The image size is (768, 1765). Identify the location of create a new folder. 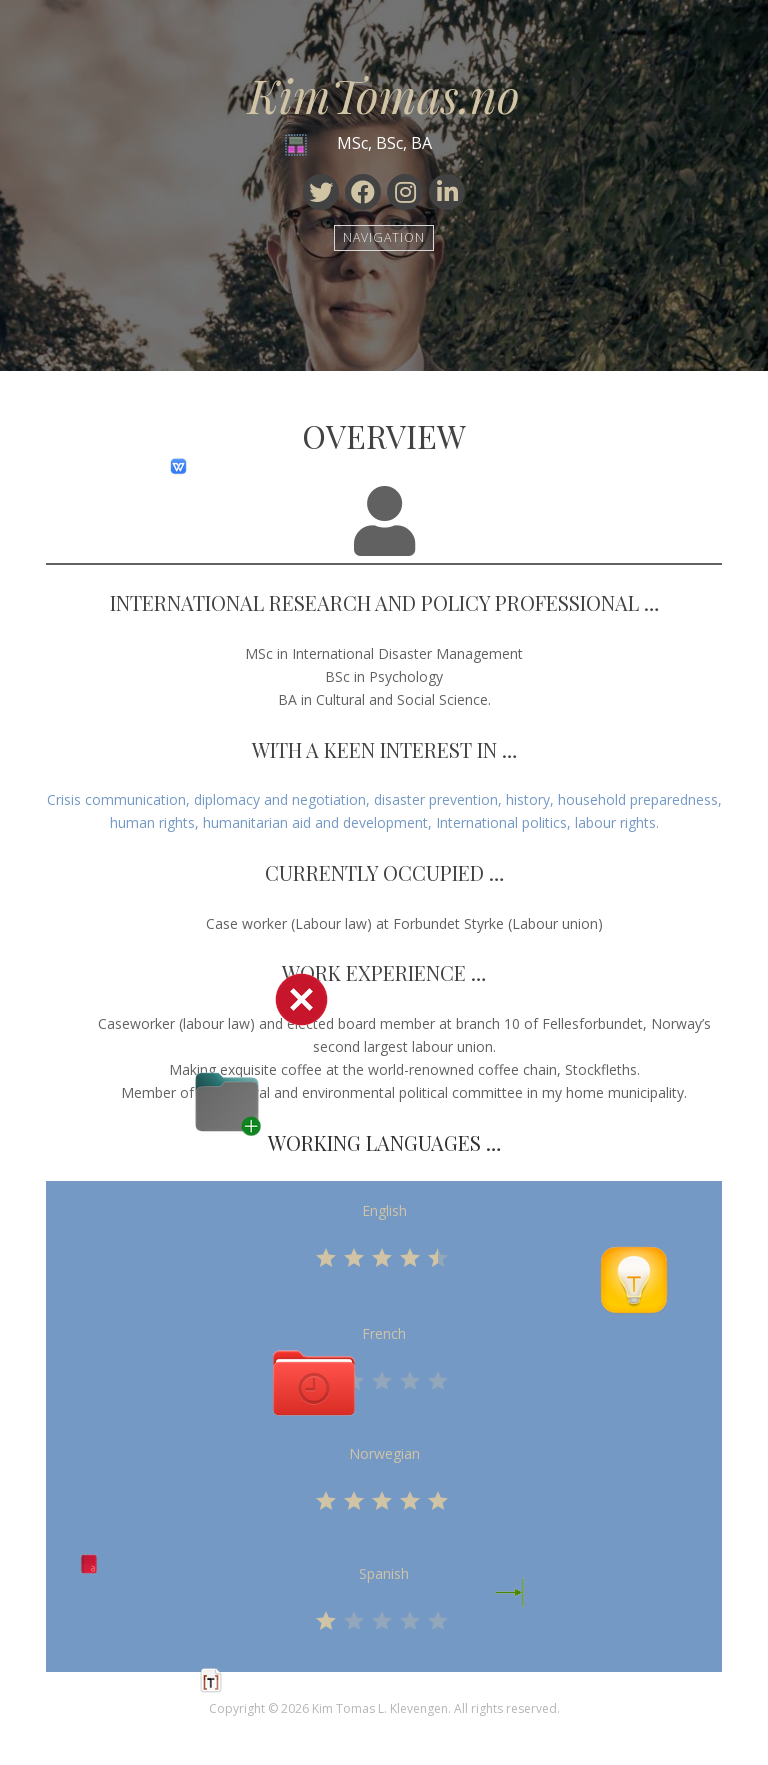
(227, 1102).